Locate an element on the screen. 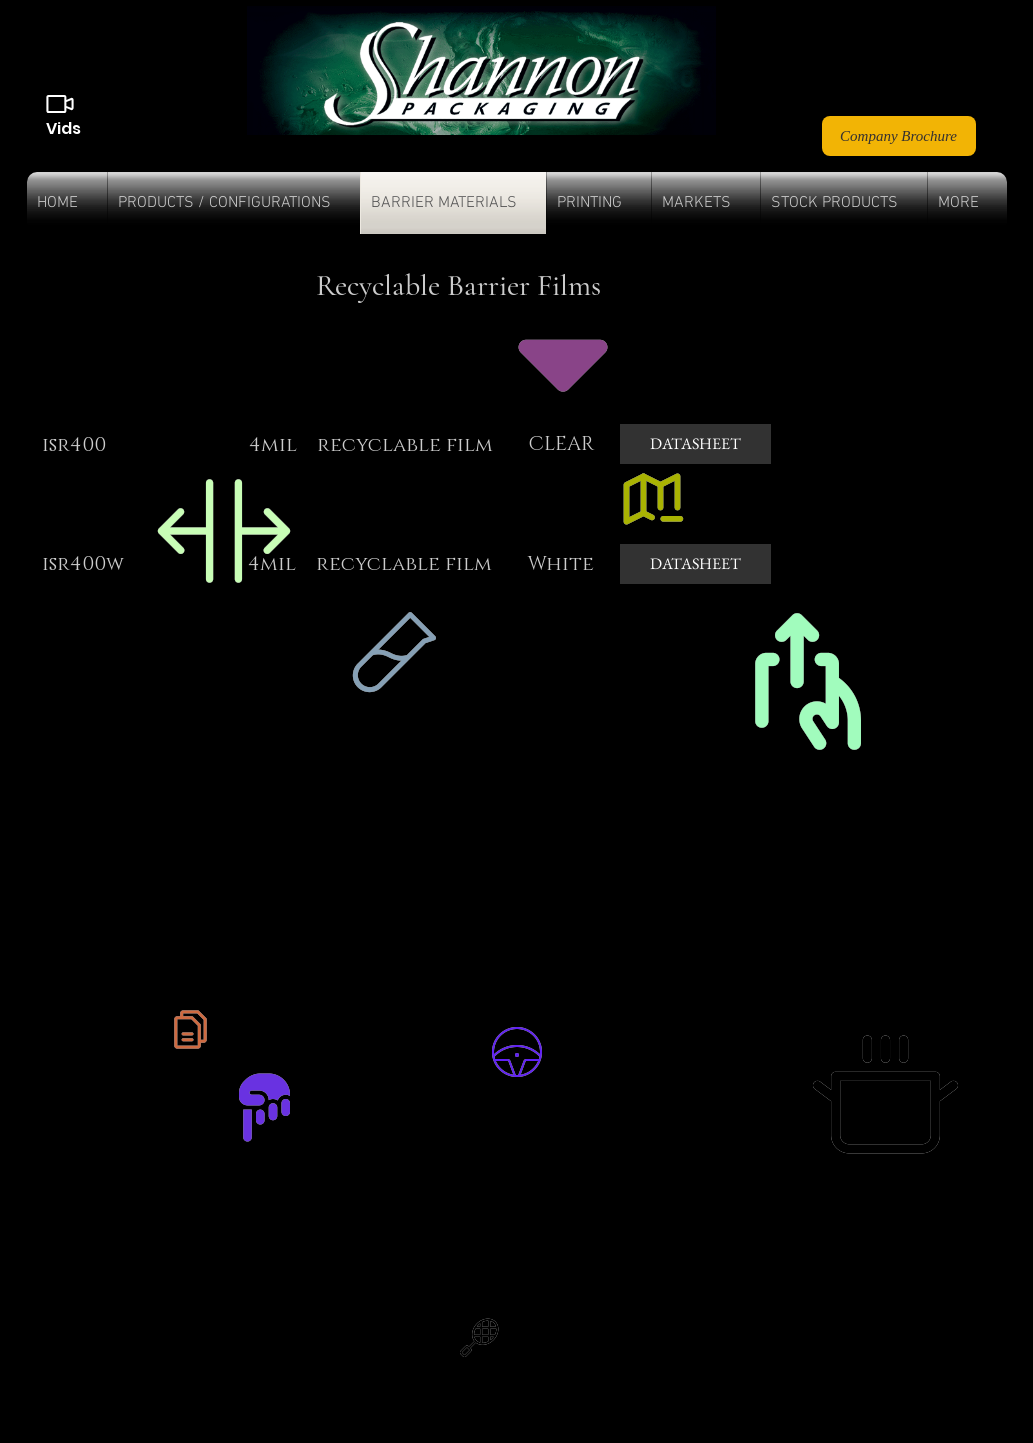  split view horizontally is located at coordinates (224, 531).